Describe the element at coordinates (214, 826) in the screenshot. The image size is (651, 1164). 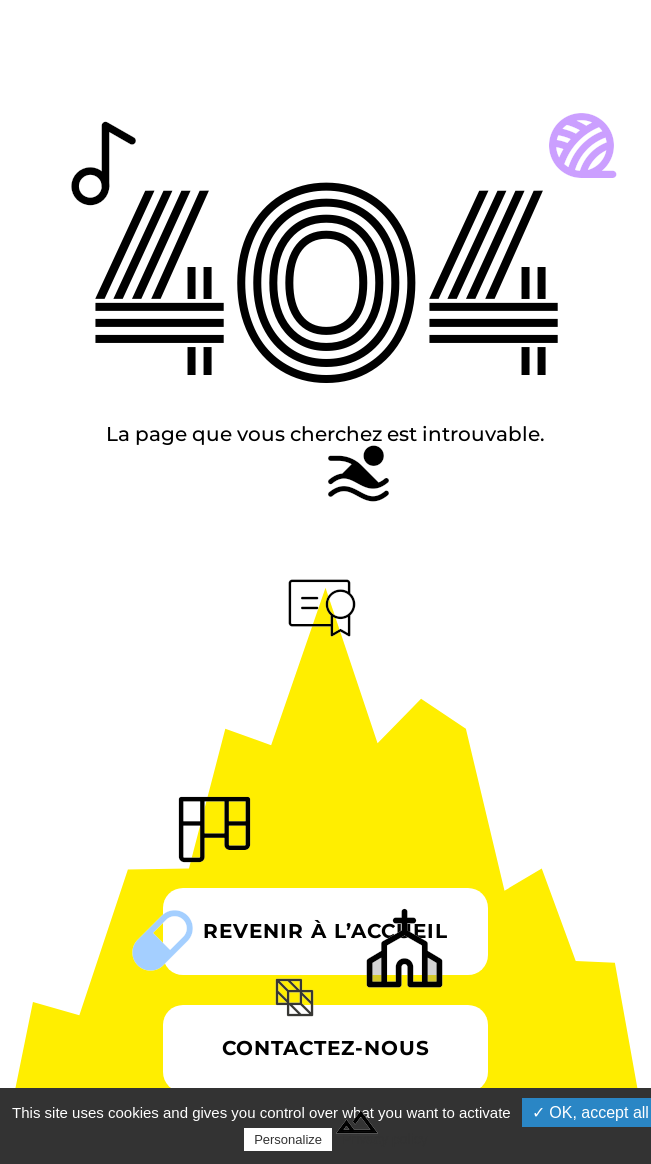
I see `open kanban board view` at that location.